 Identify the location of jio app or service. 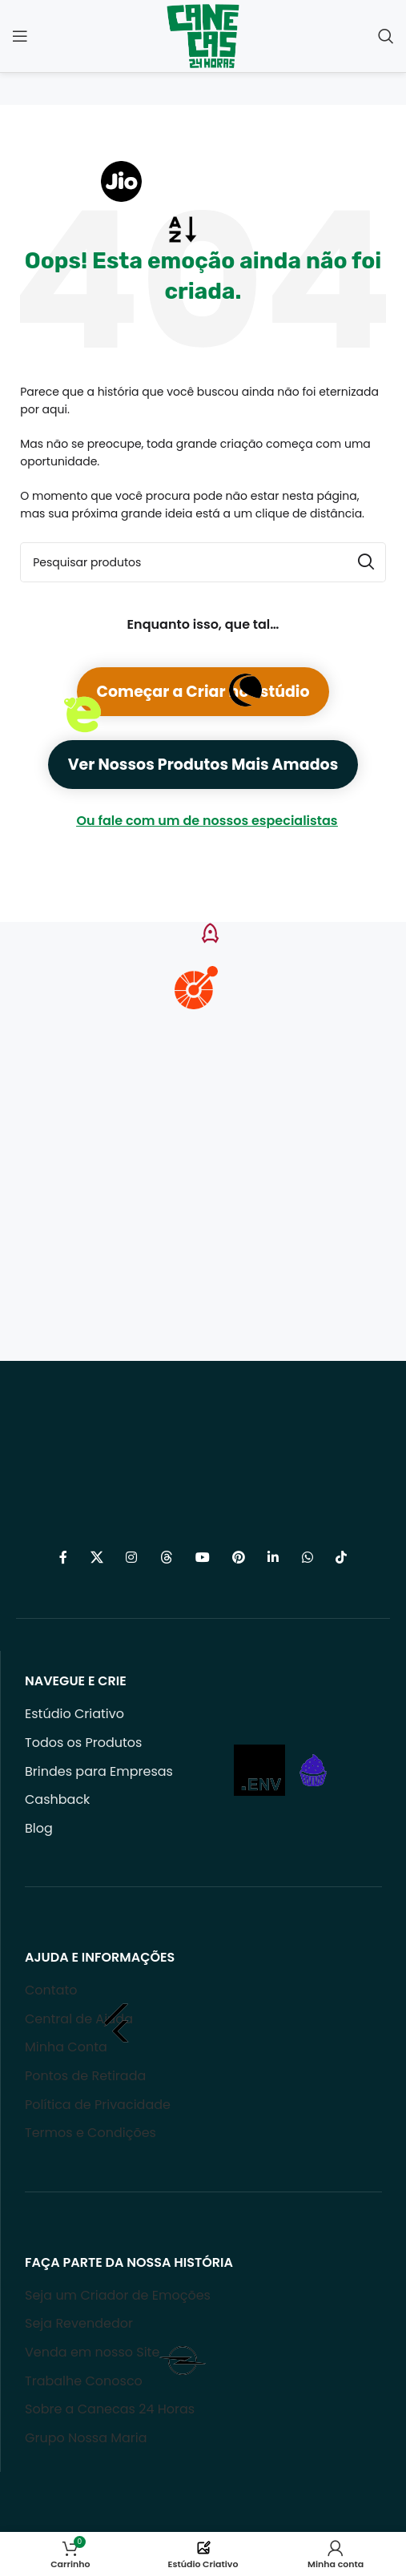
(121, 181).